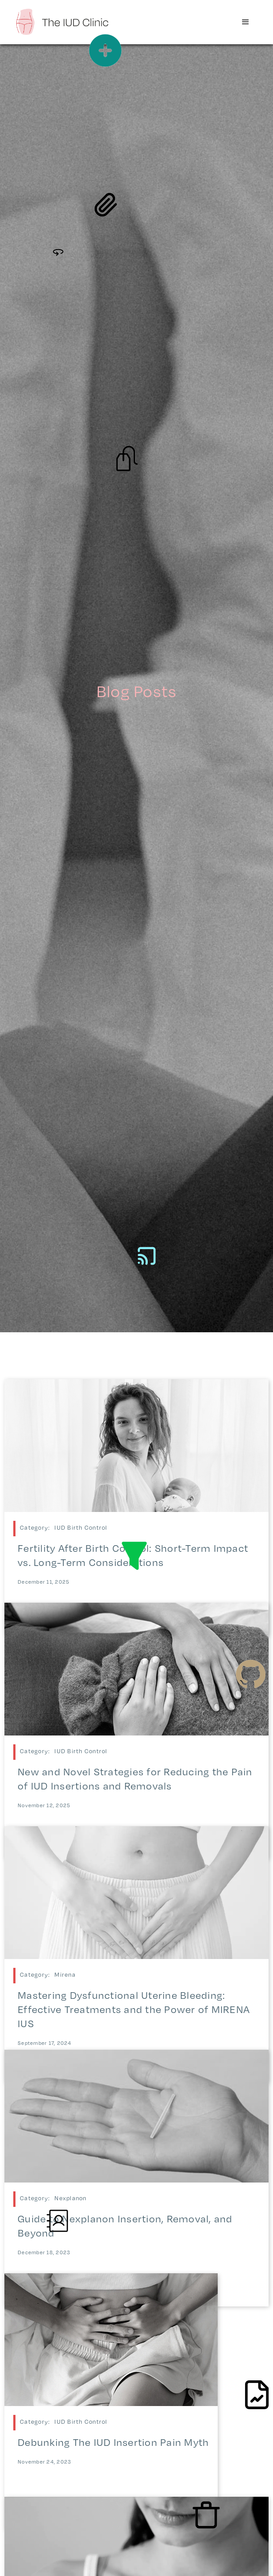 Image resolution: width=273 pixels, height=2576 pixels. Describe the element at coordinates (134, 1554) in the screenshot. I see `filter results or content` at that location.